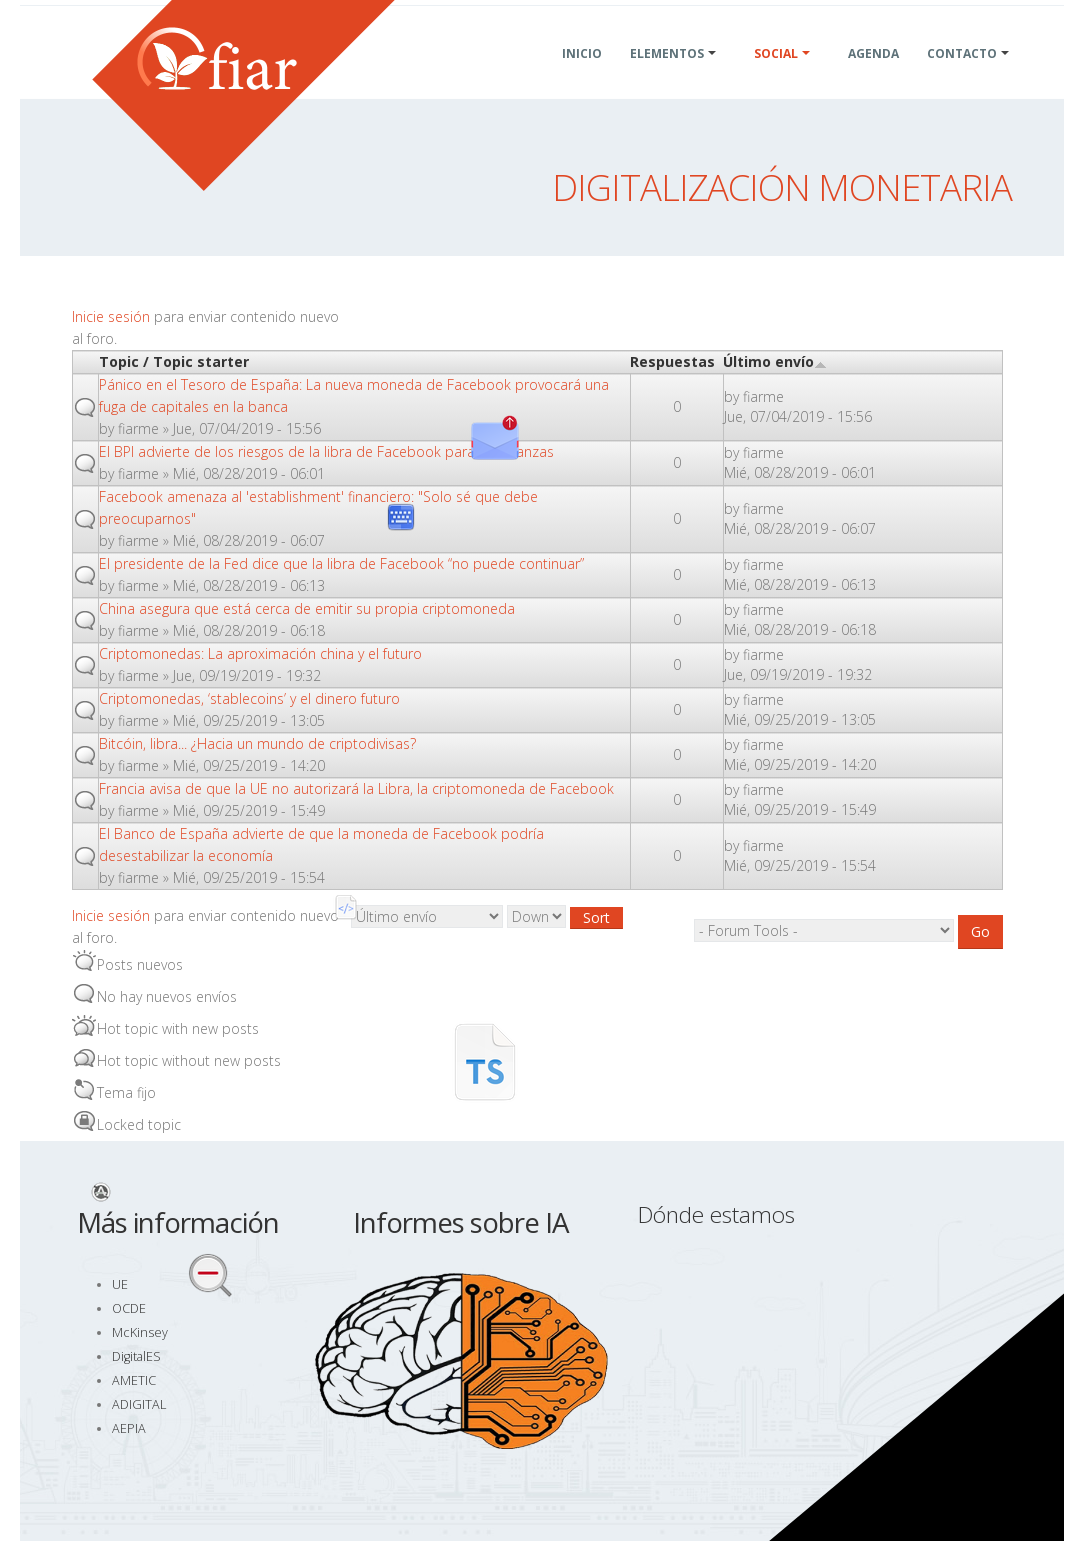 This screenshot has width=1084, height=1546. Describe the element at coordinates (495, 441) in the screenshot. I see `send an email or message` at that location.